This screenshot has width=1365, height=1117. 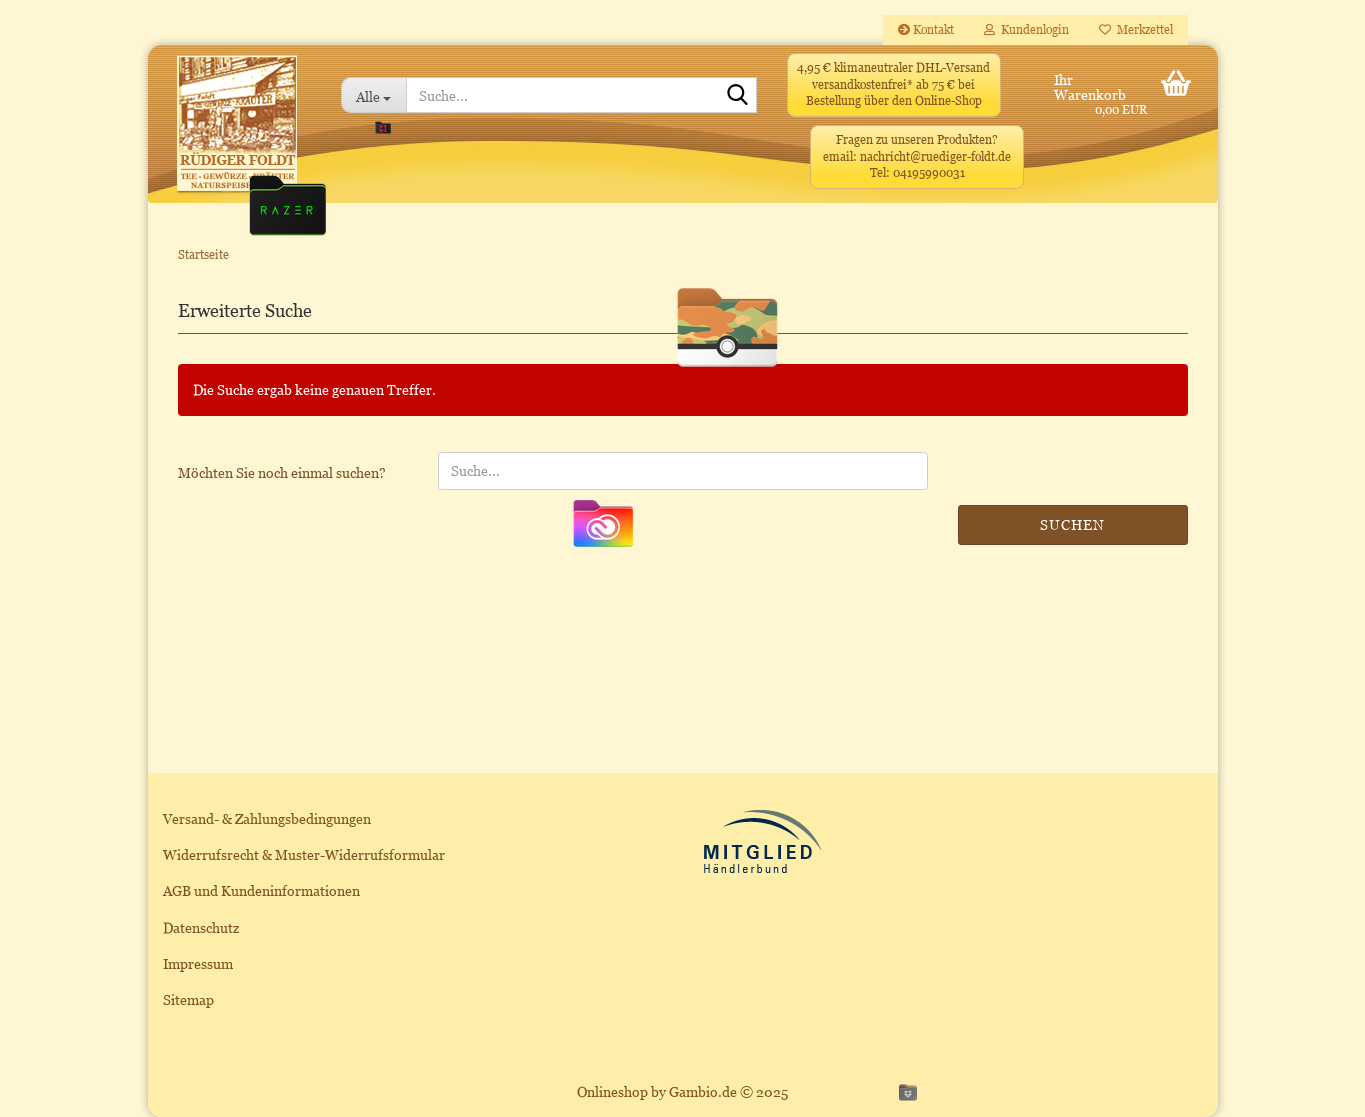 I want to click on open nusantara project files folder, so click(x=383, y=128).